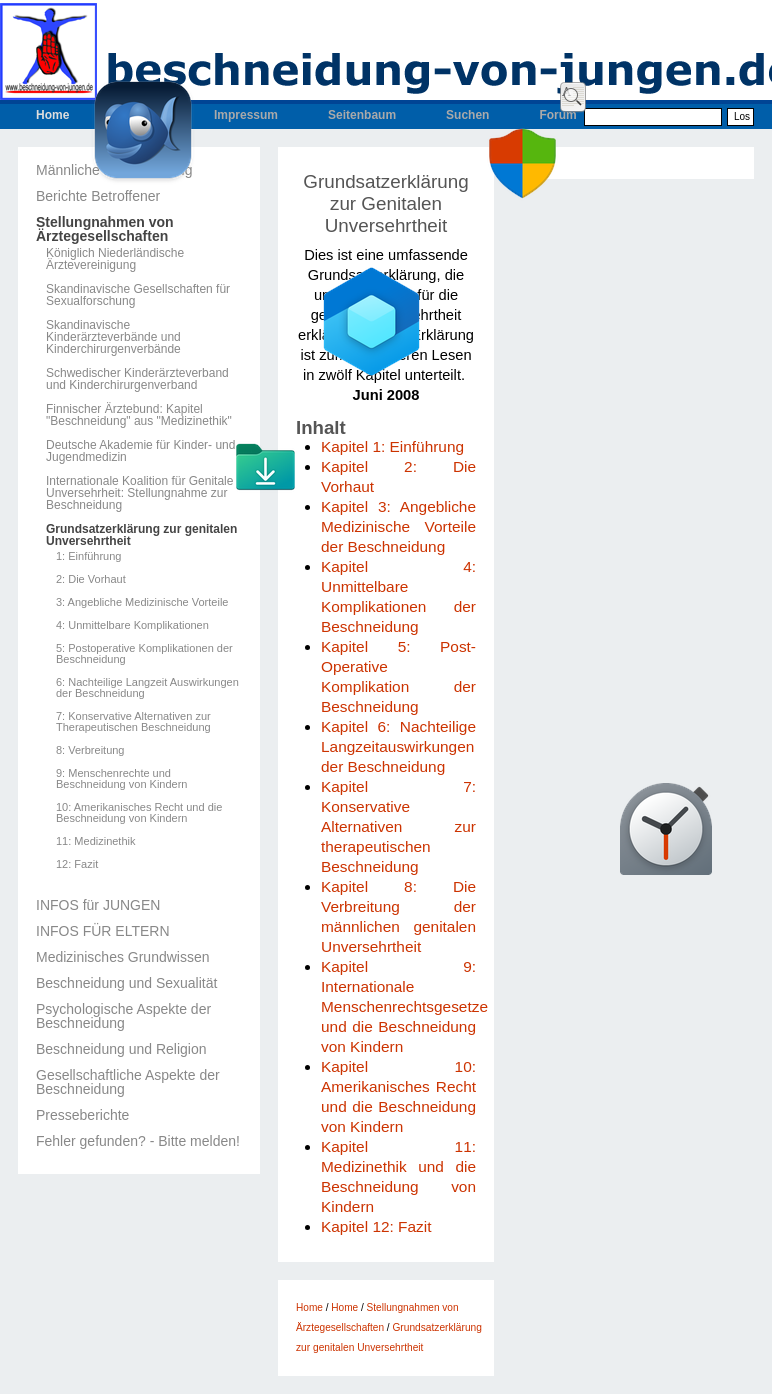 This screenshot has width=772, height=1394. I want to click on open your downloads folder, so click(265, 468).